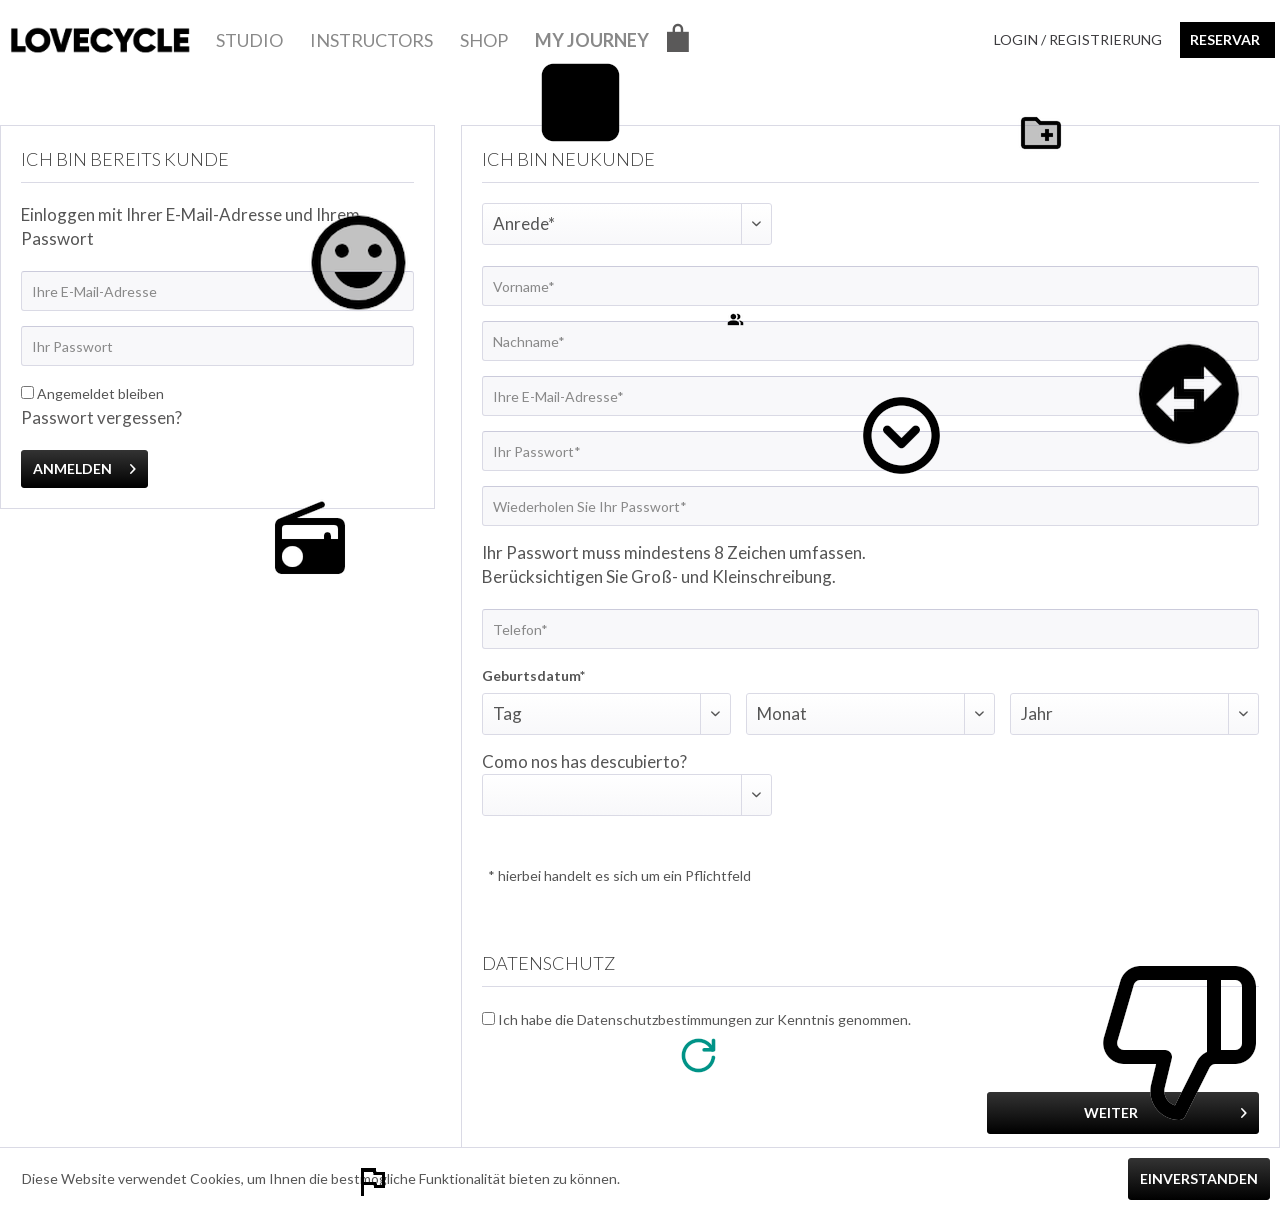 Image resolution: width=1280 pixels, height=1210 pixels. Describe the element at coordinates (580, 102) in the screenshot. I see `stop media playback` at that location.